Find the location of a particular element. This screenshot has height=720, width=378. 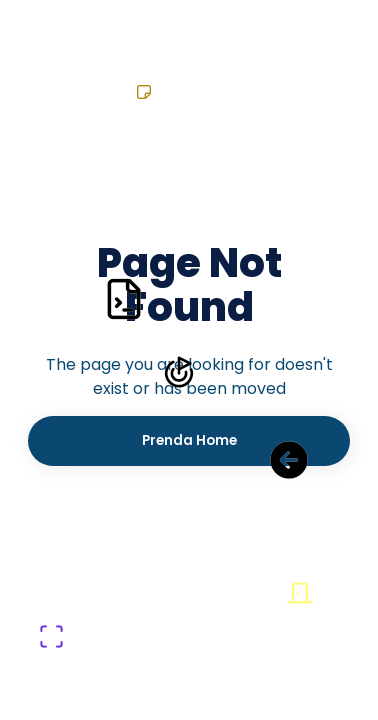

go back to the previous screen is located at coordinates (289, 460).